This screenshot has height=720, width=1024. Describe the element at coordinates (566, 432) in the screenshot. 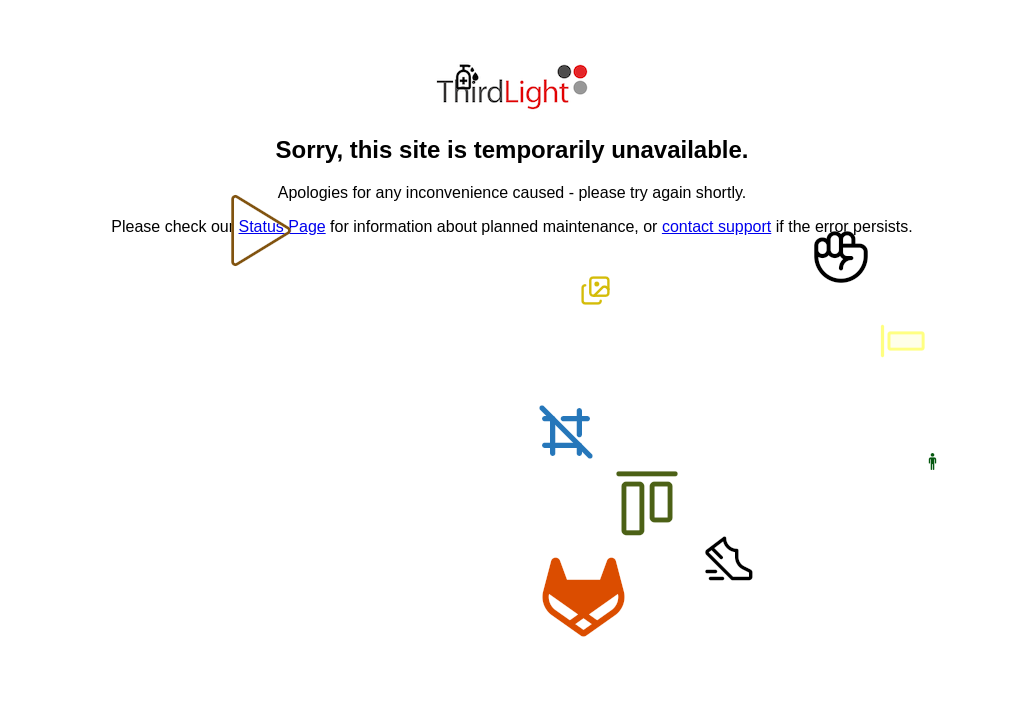

I see `disable frame or crop boundaries` at that location.